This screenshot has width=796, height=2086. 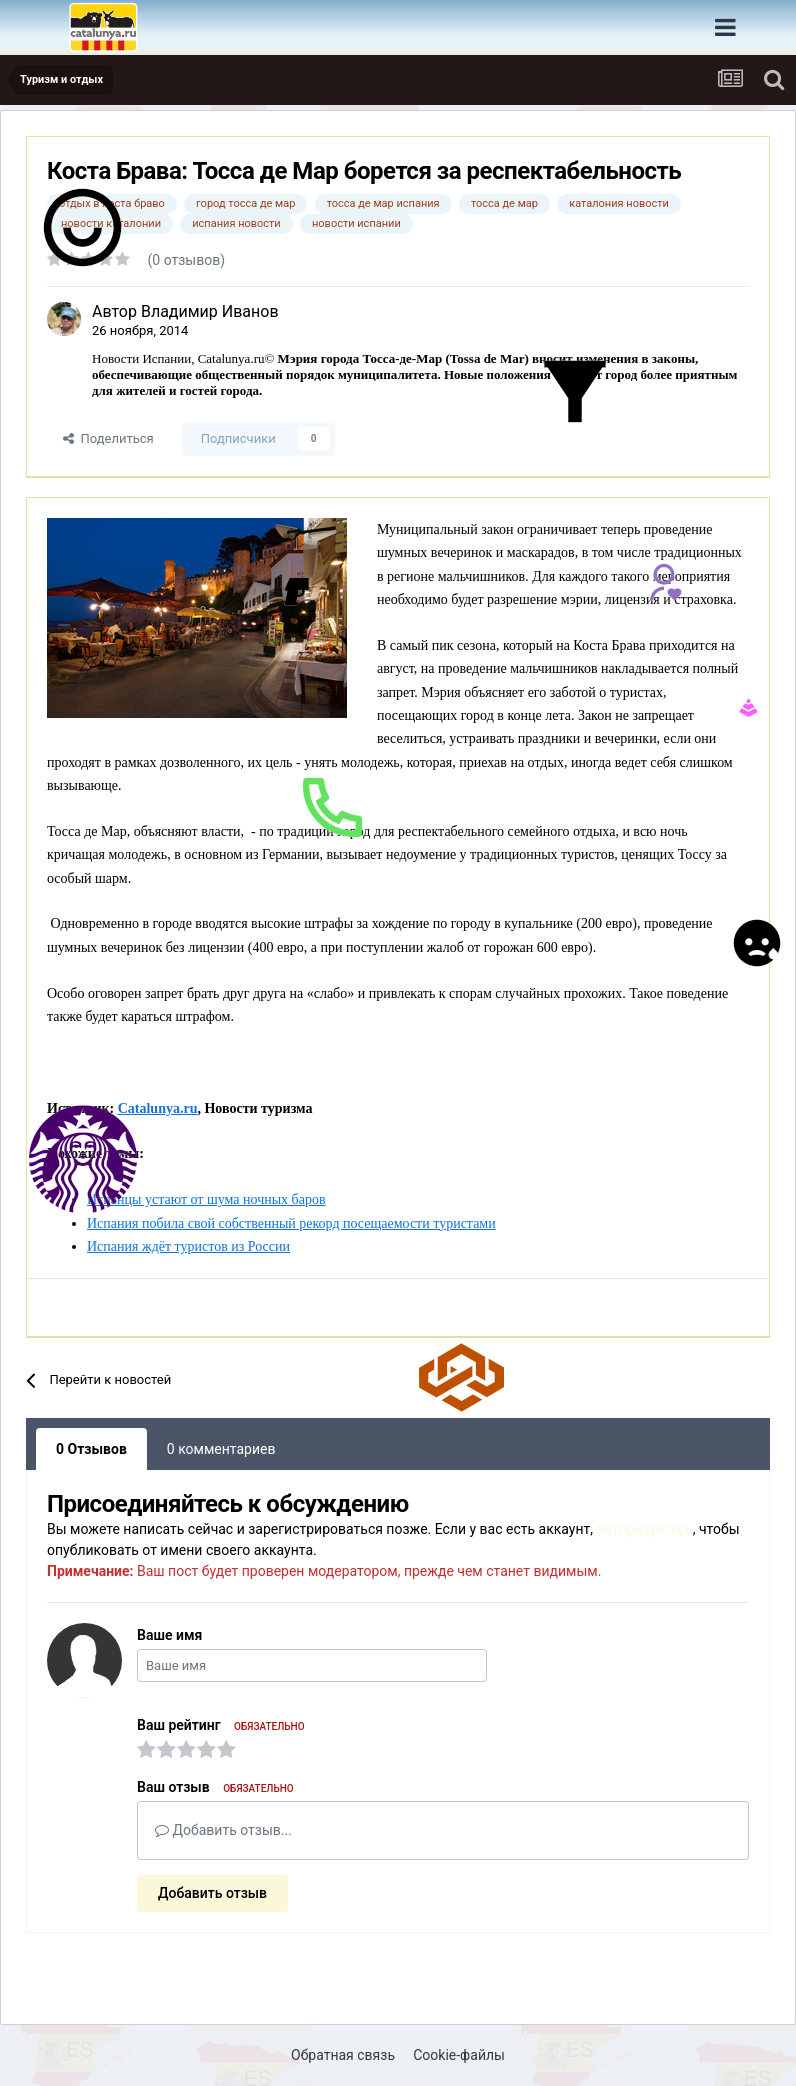 I want to click on indicate negative feedback or dissatisfaction, so click(x=757, y=943).